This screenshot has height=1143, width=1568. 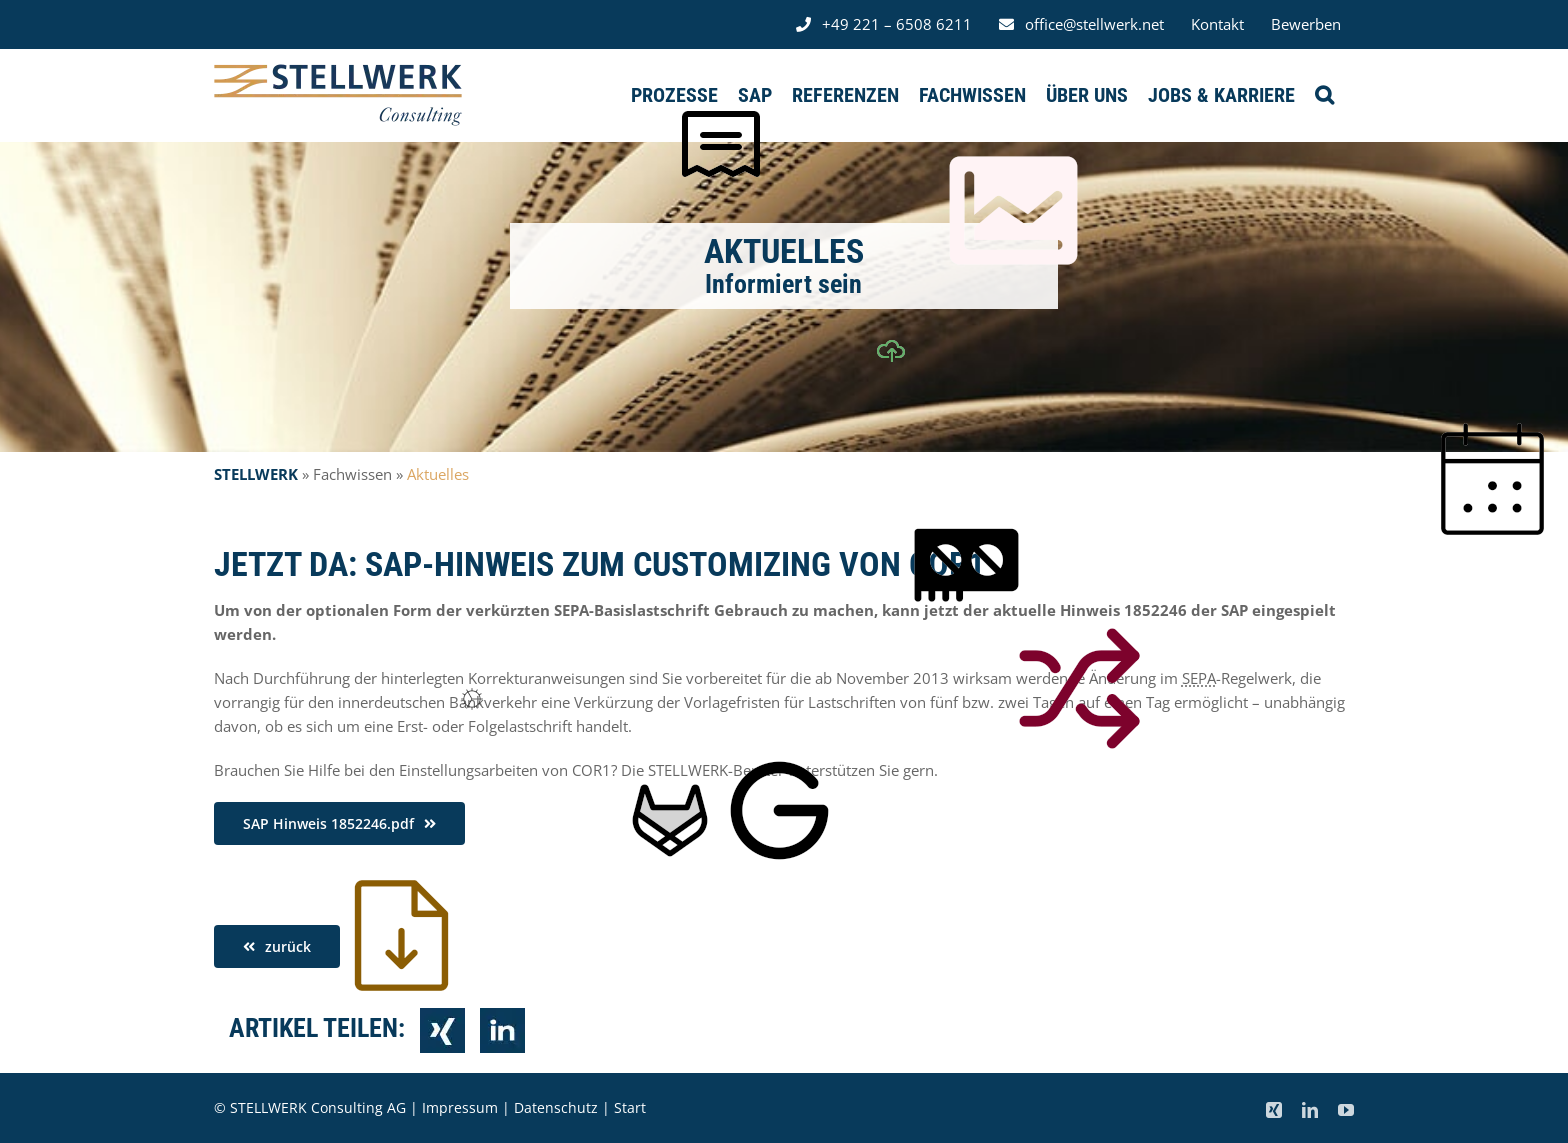 I want to click on download a file, so click(x=401, y=935).